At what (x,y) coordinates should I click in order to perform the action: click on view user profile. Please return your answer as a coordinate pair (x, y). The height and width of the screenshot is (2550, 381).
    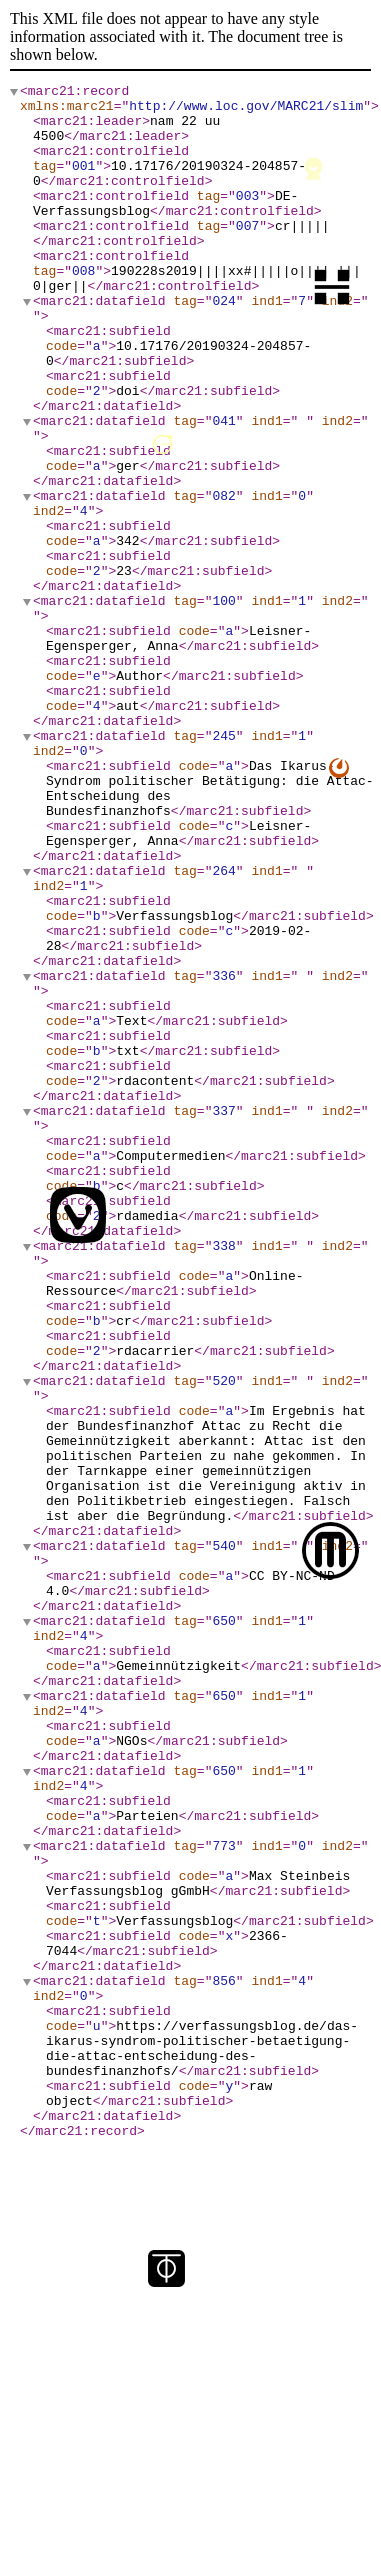
    Looking at the image, I should click on (313, 168).